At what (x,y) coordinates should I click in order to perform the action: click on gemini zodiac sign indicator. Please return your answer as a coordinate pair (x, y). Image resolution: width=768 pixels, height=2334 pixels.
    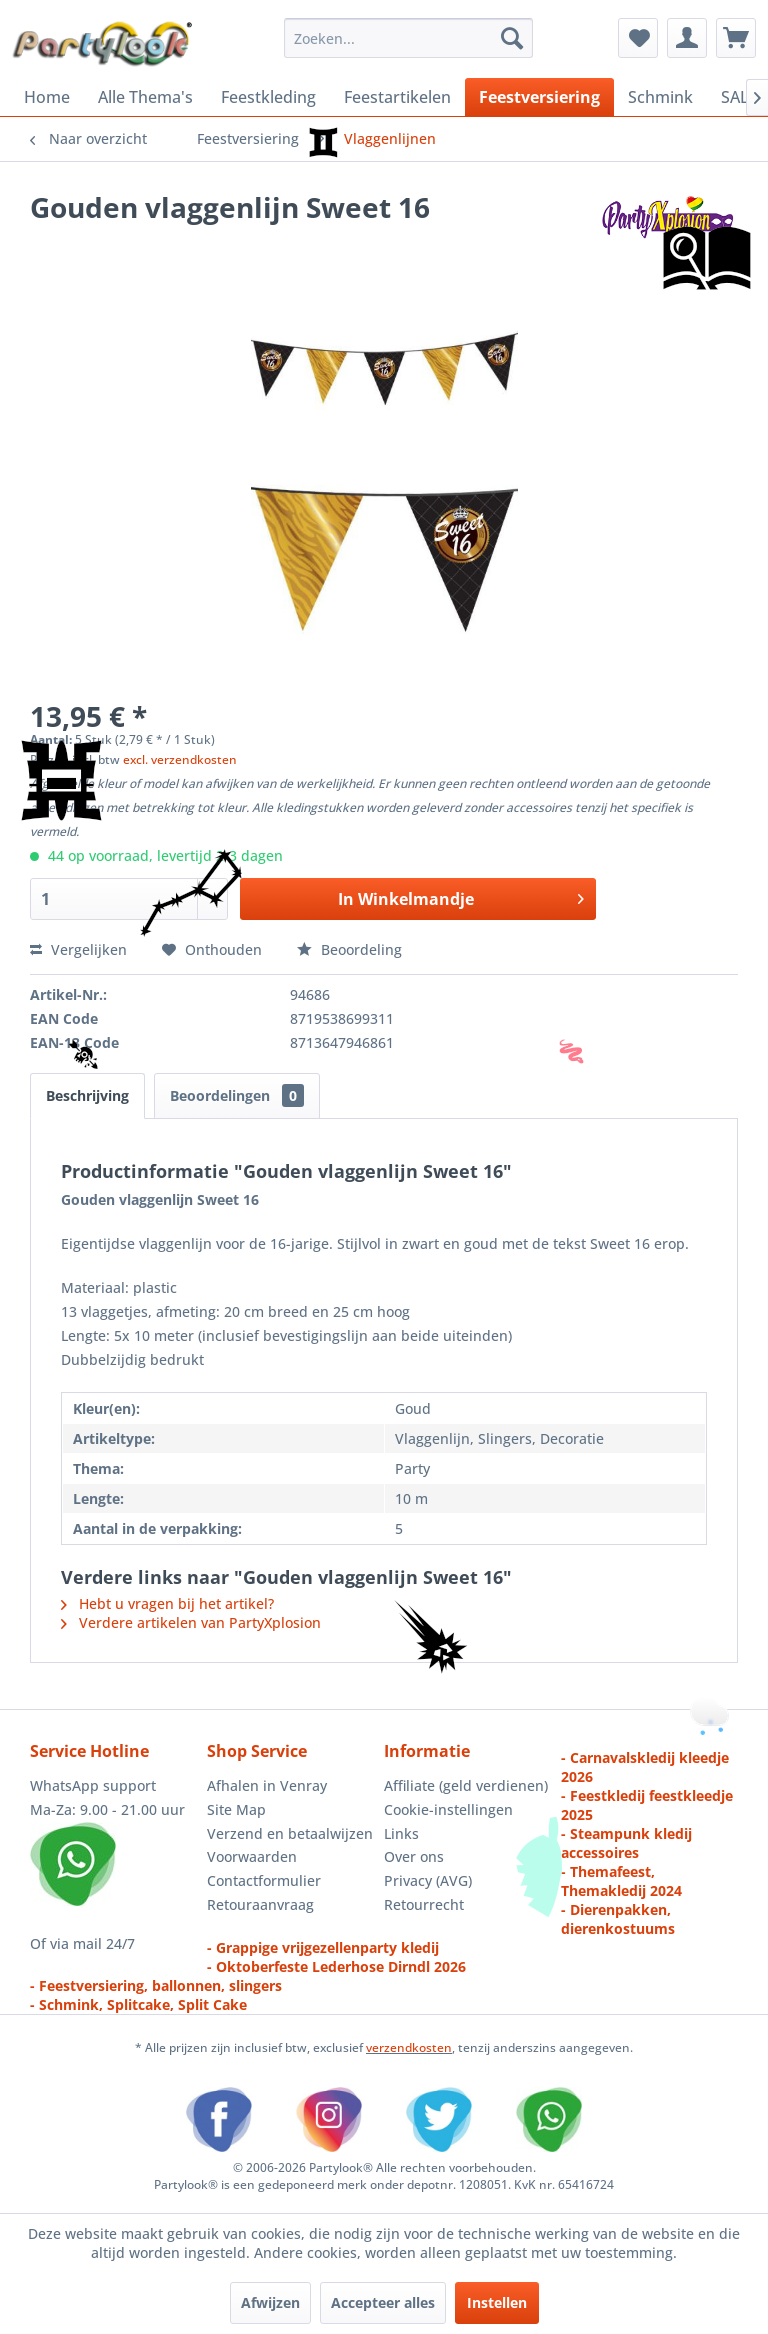
    Looking at the image, I should click on (323, 142).